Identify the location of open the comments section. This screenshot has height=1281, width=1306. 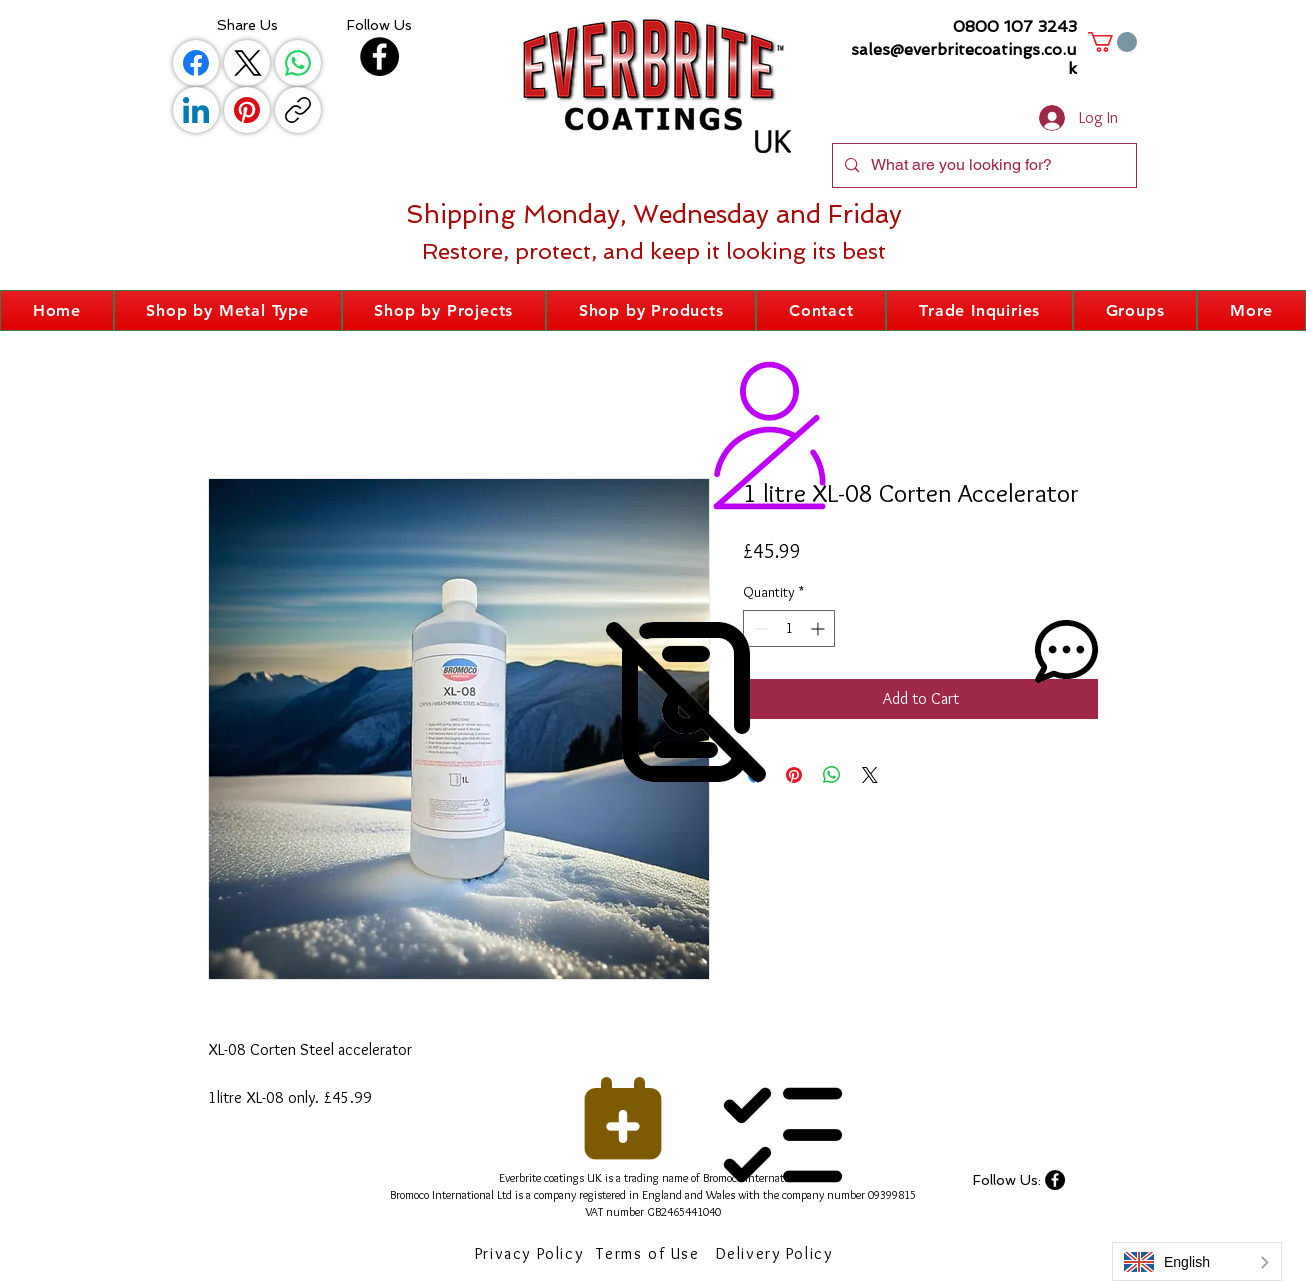
(1066, 651).